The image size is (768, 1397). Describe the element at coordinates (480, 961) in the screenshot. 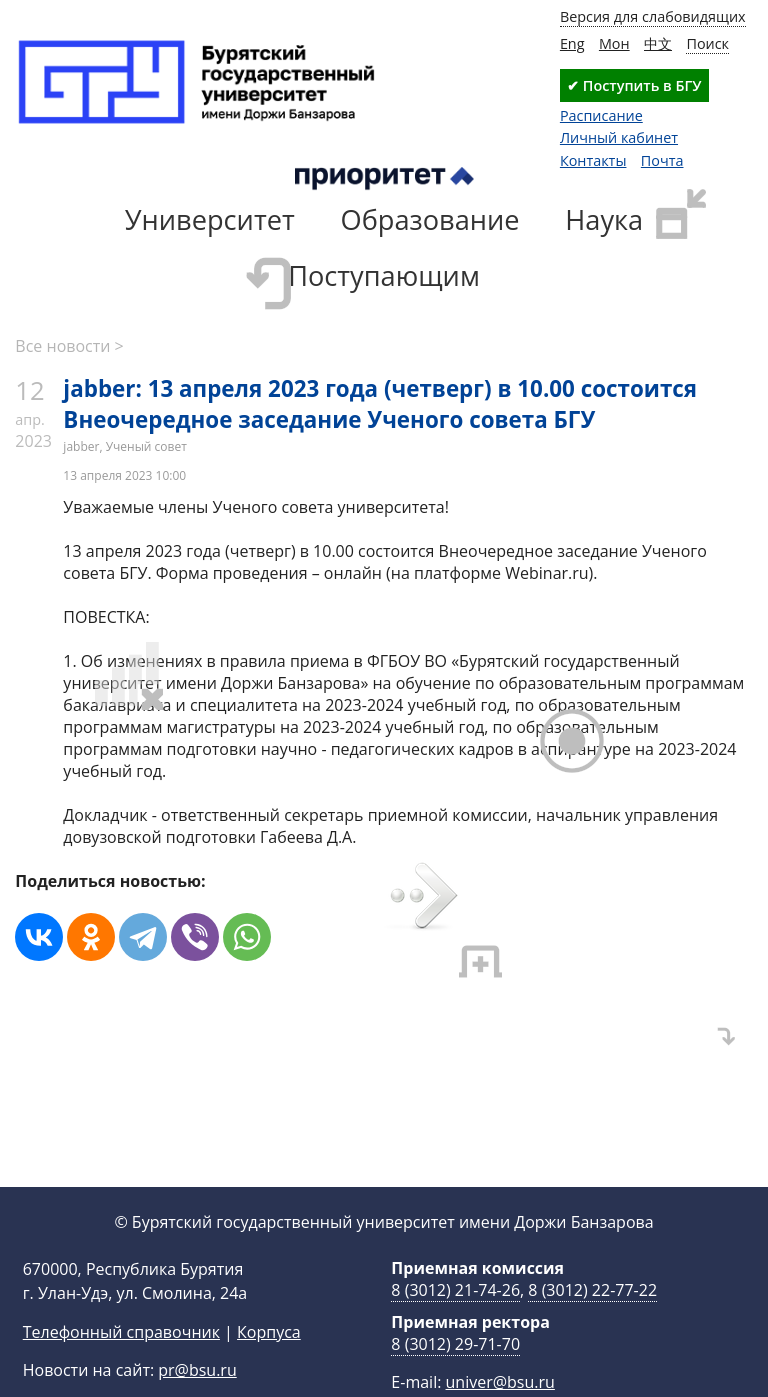

I see `open a new browser tab` at that location.